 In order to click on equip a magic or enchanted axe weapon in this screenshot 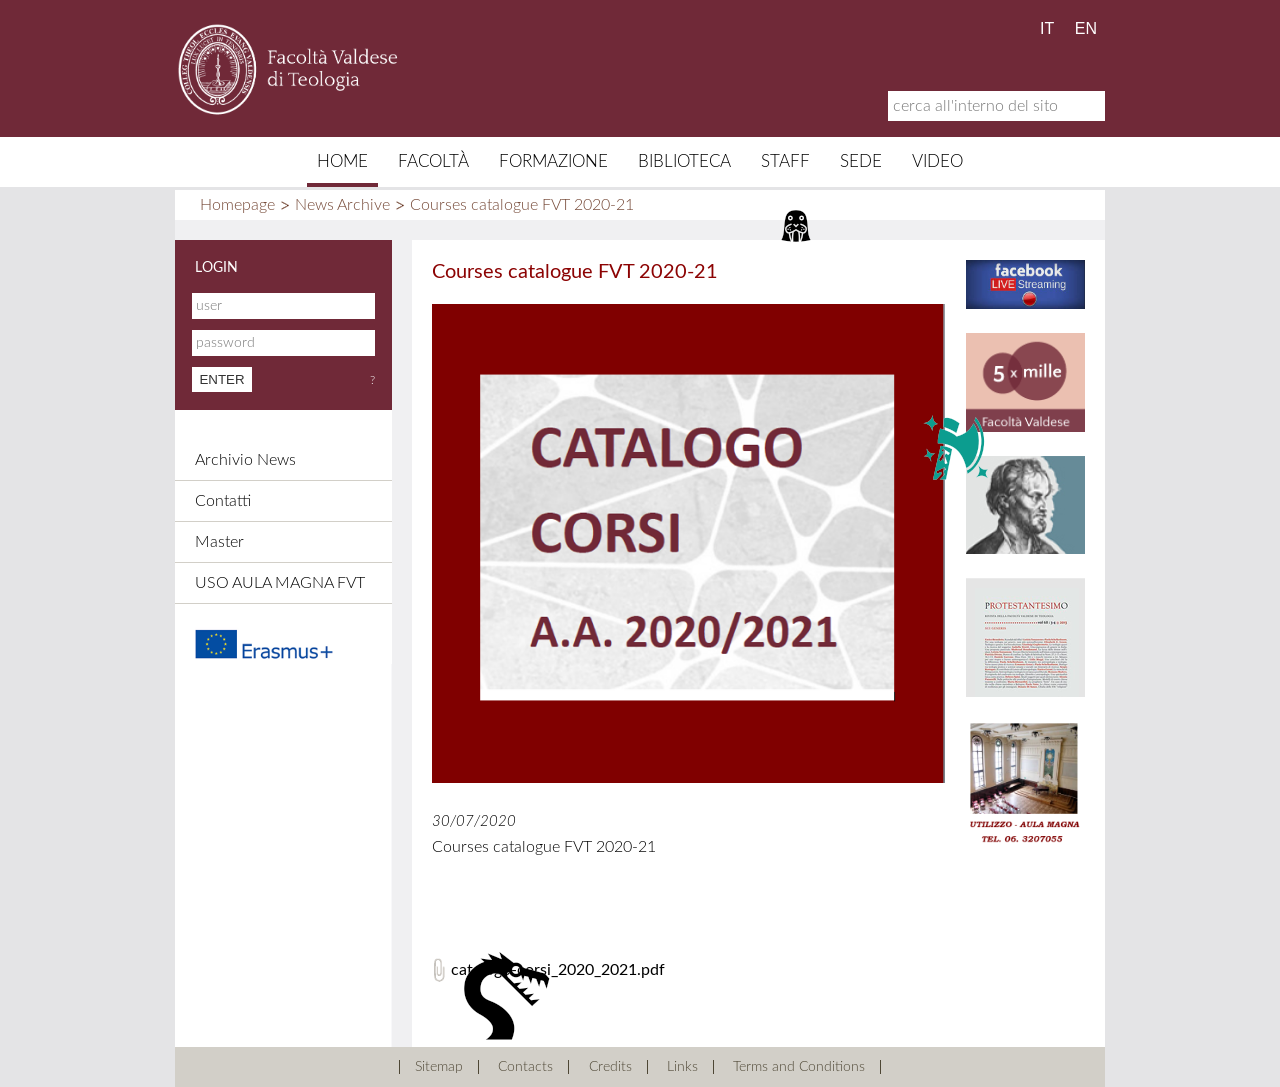, I will do `click(956, 447)`.